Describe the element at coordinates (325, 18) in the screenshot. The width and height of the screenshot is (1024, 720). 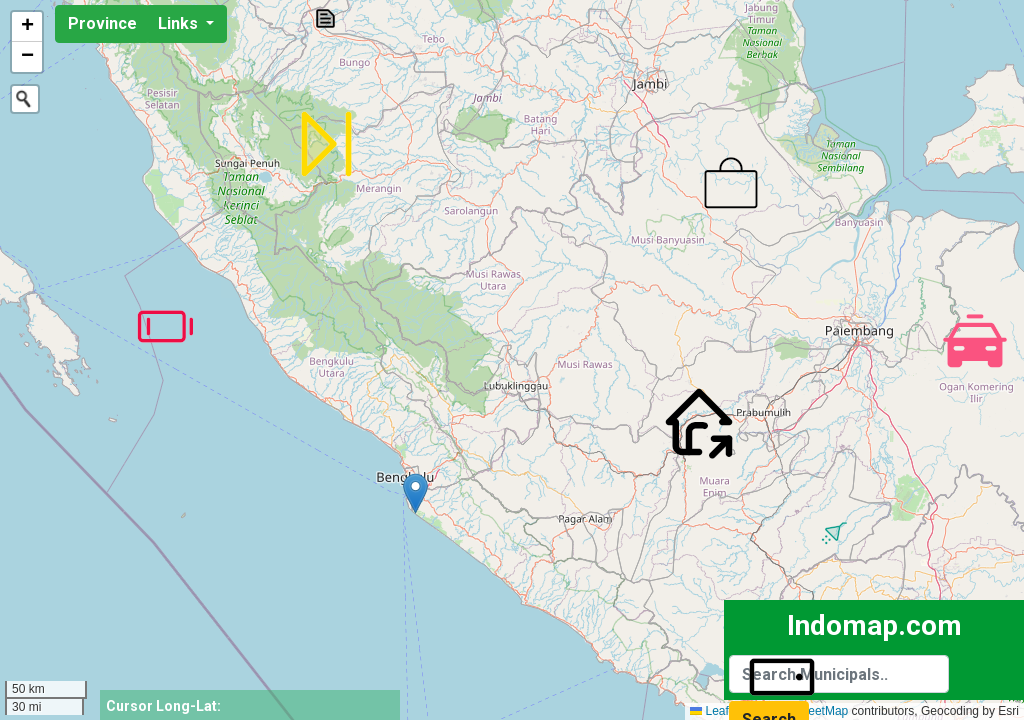
I see `view text document or snippet` at that location.